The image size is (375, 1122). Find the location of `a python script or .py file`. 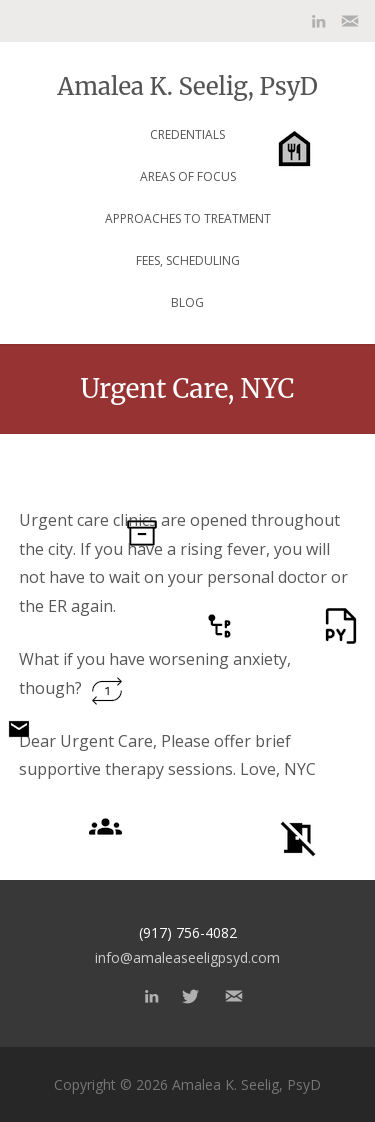

a python script or .py file is located at coordinates (341, 626).